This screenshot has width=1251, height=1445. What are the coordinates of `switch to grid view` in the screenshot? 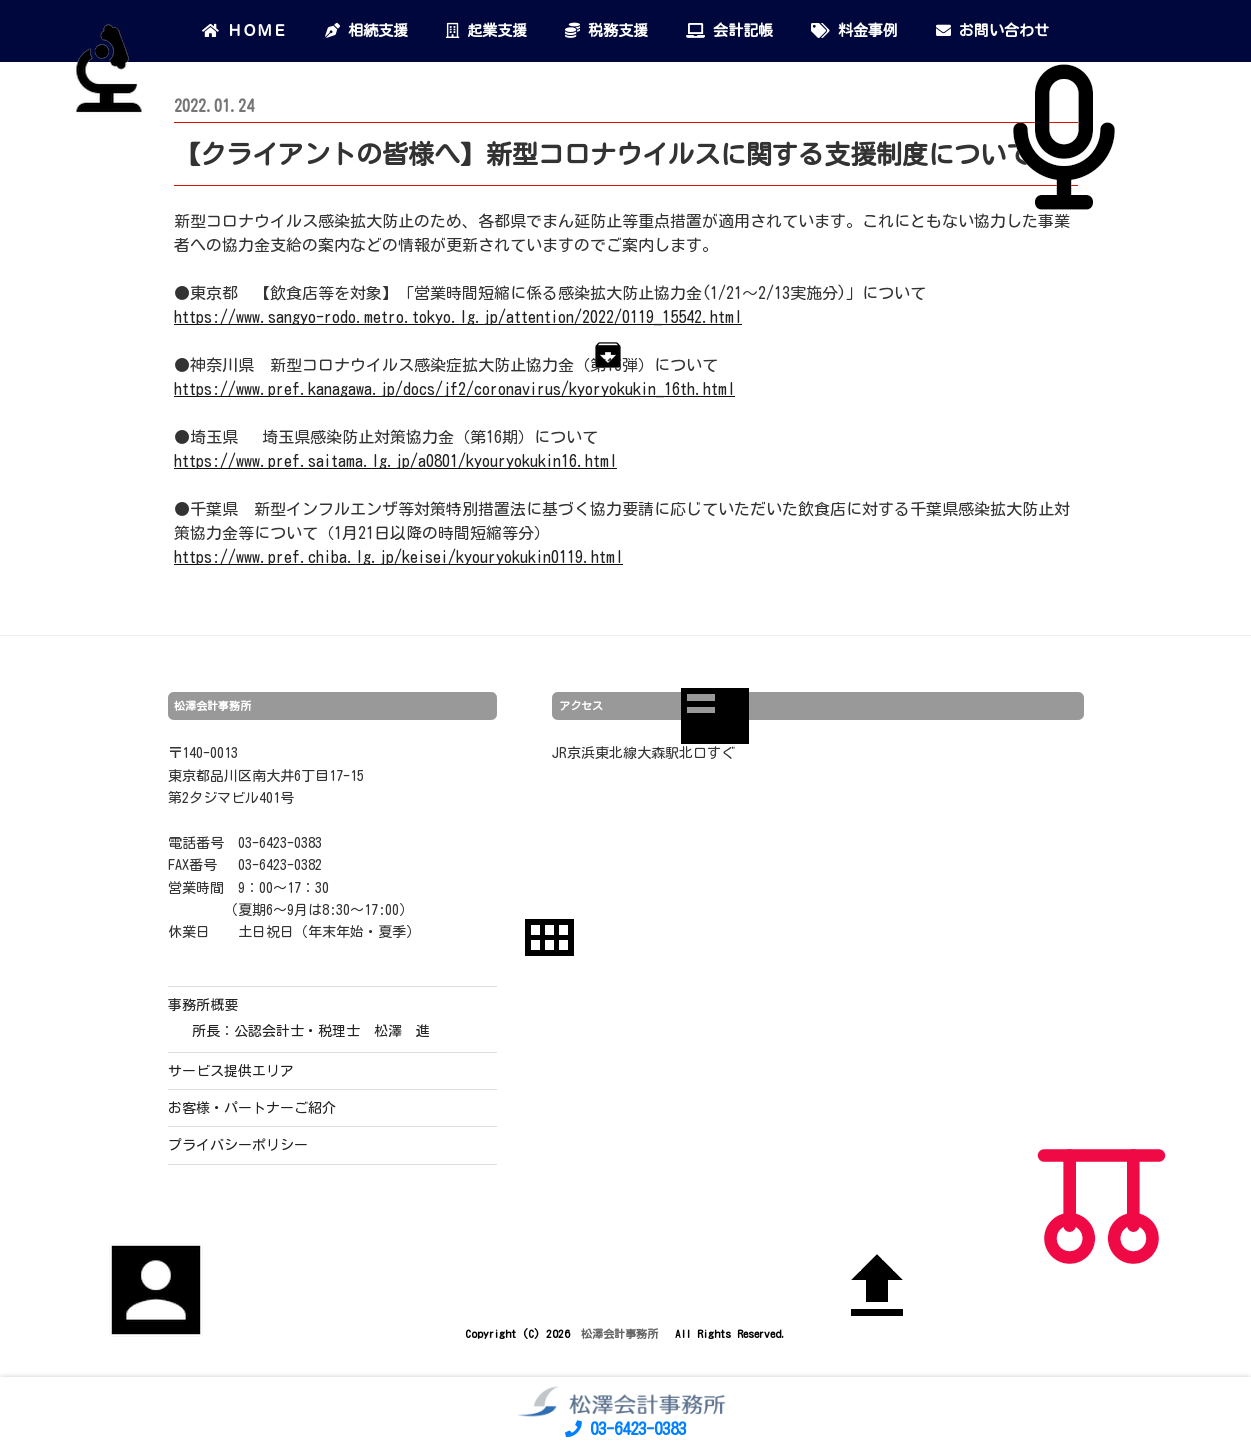 It's located at (548, 939).